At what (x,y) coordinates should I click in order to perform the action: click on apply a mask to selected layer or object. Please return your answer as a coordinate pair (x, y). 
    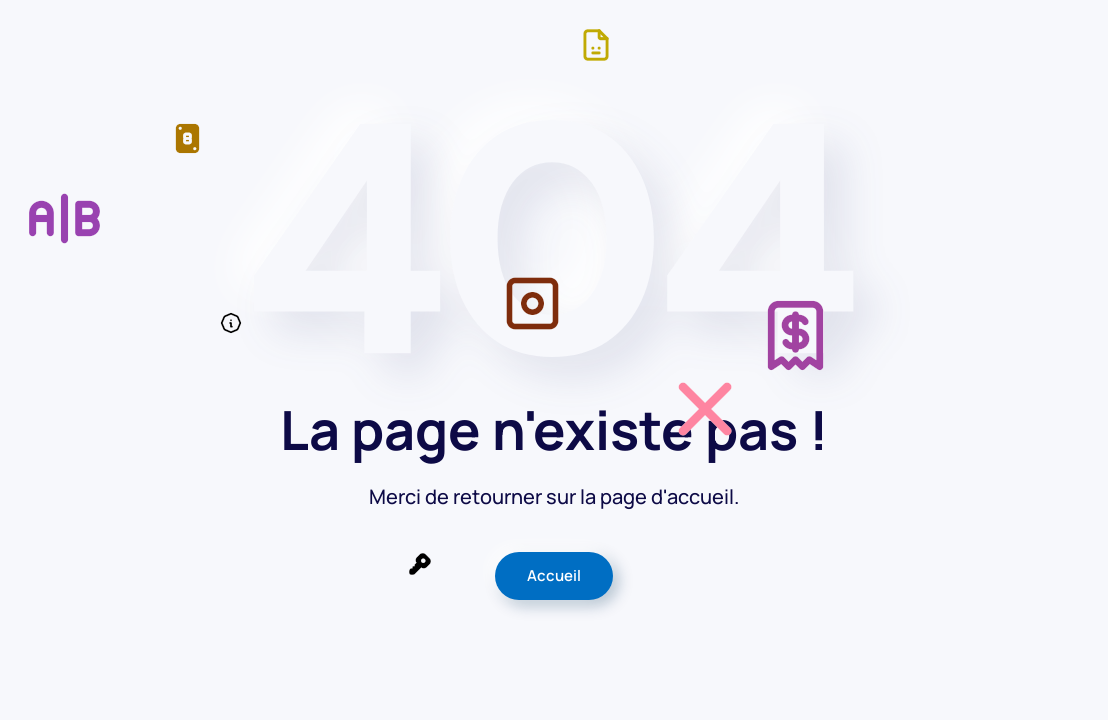
    Looking at the image, I should click on (532, 303).